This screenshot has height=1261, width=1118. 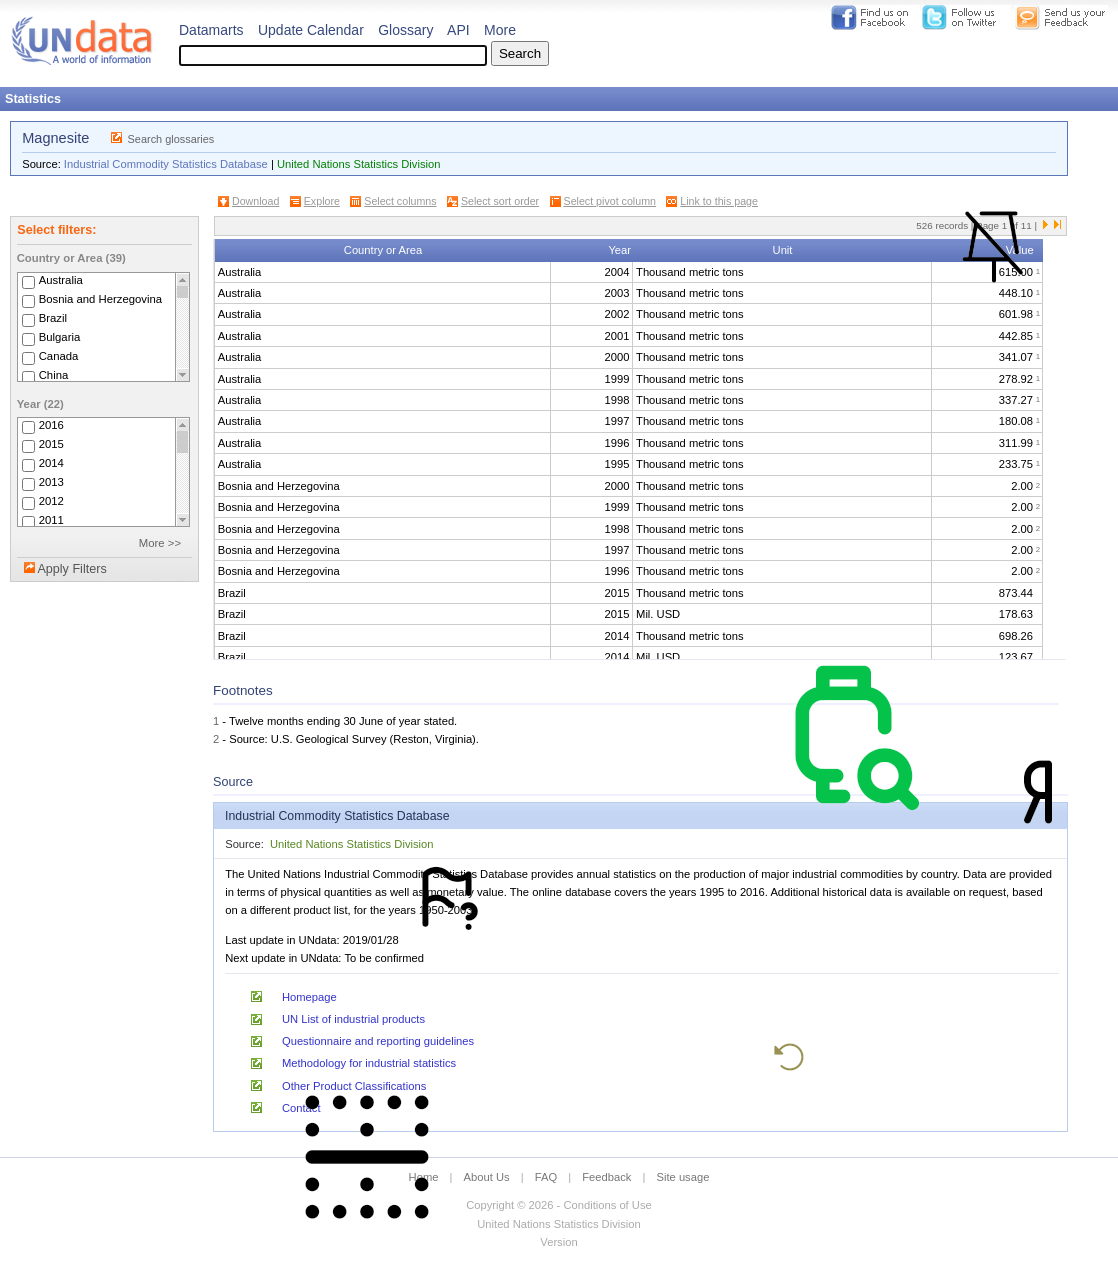 I want to click on undo the last action, so click(x=790, y=1057).